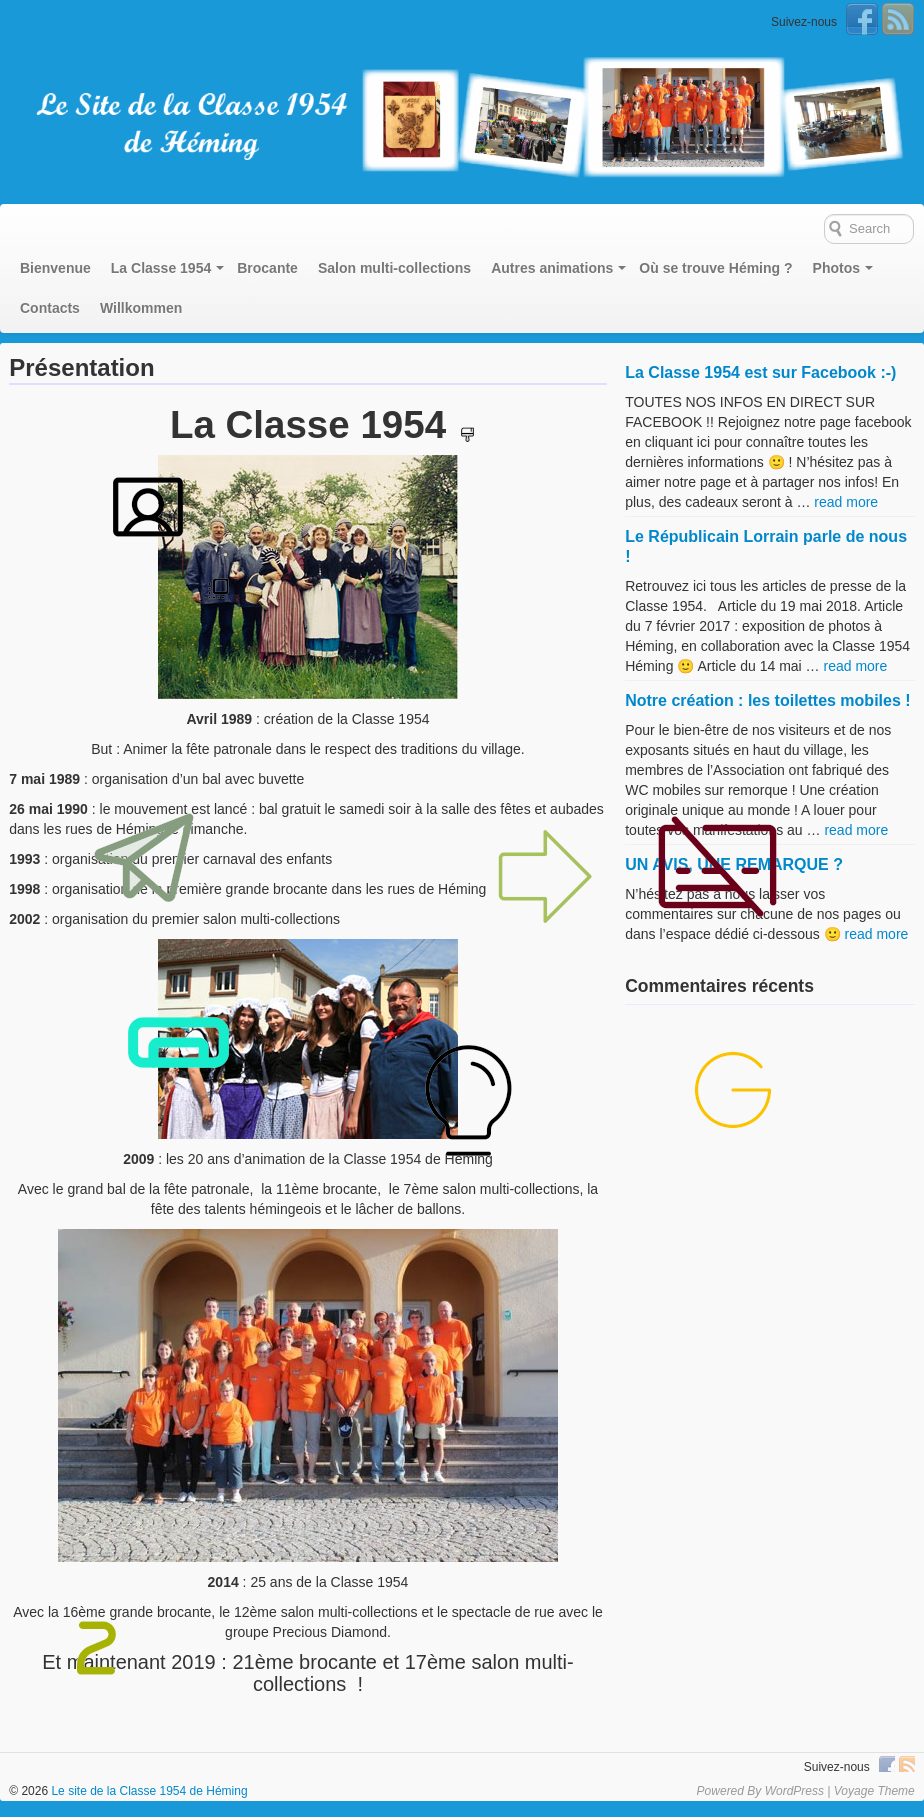 The width and height of the screenshot is (924, 1817). Describe the element at coordinates (147, 859) in the screenshot. I see `open Telegram messaging app` at that location.